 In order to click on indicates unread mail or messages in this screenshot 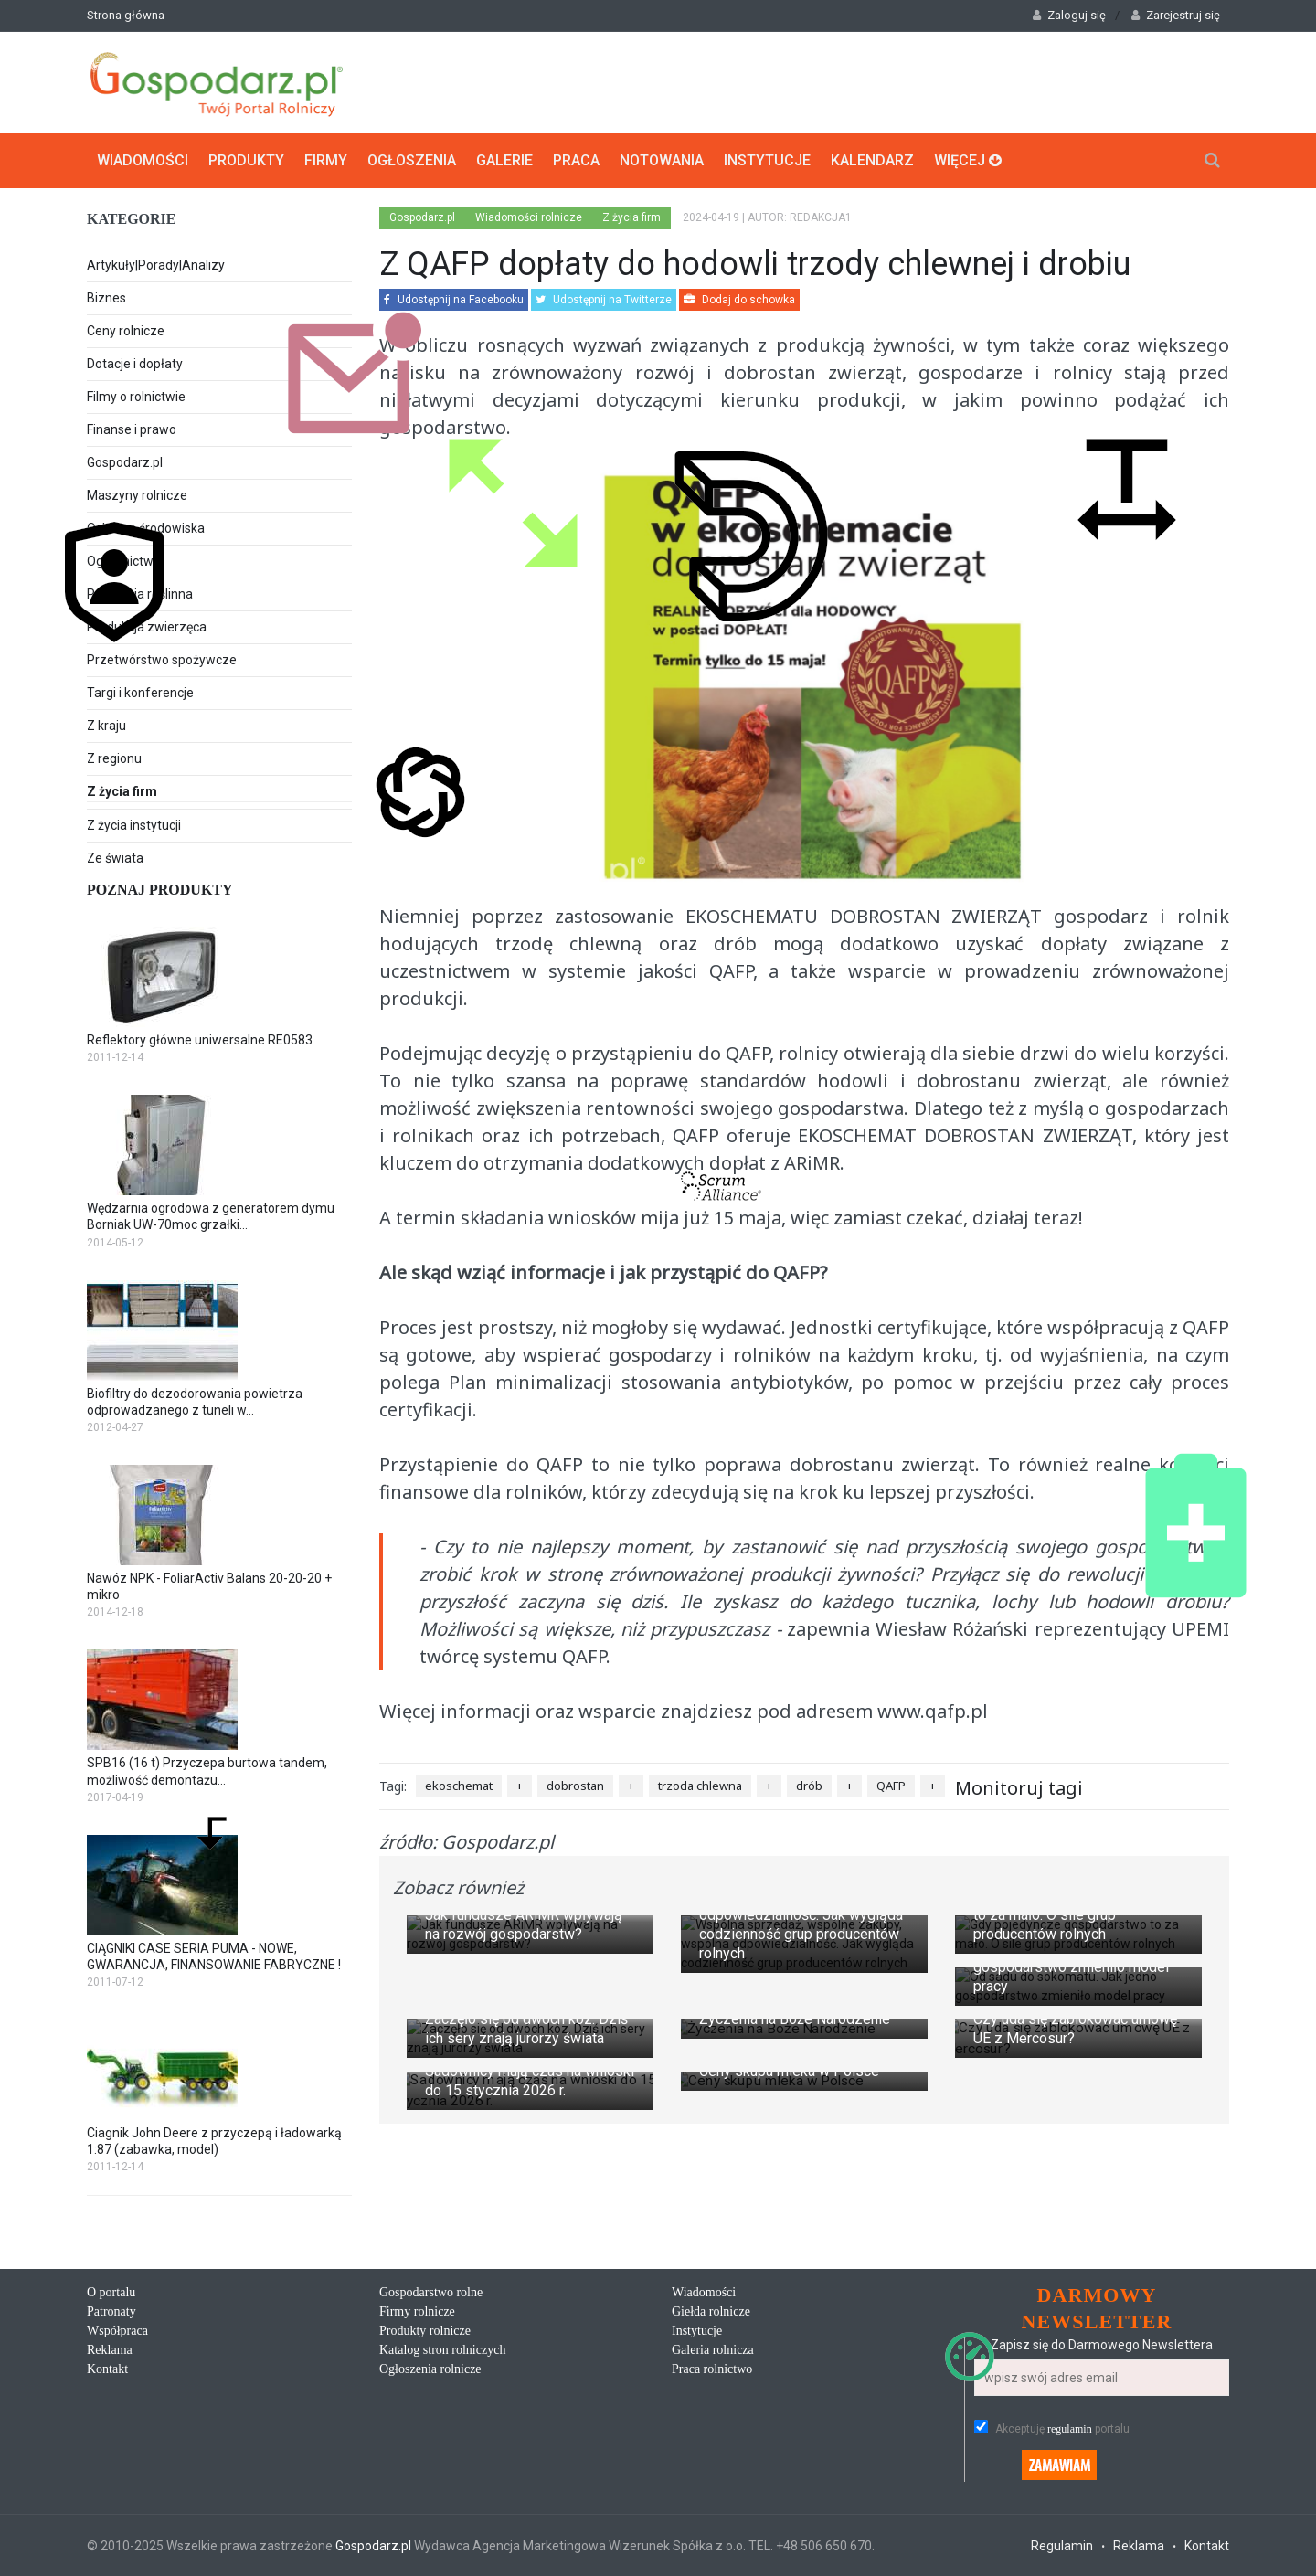, I will do `click(348, 378)`.